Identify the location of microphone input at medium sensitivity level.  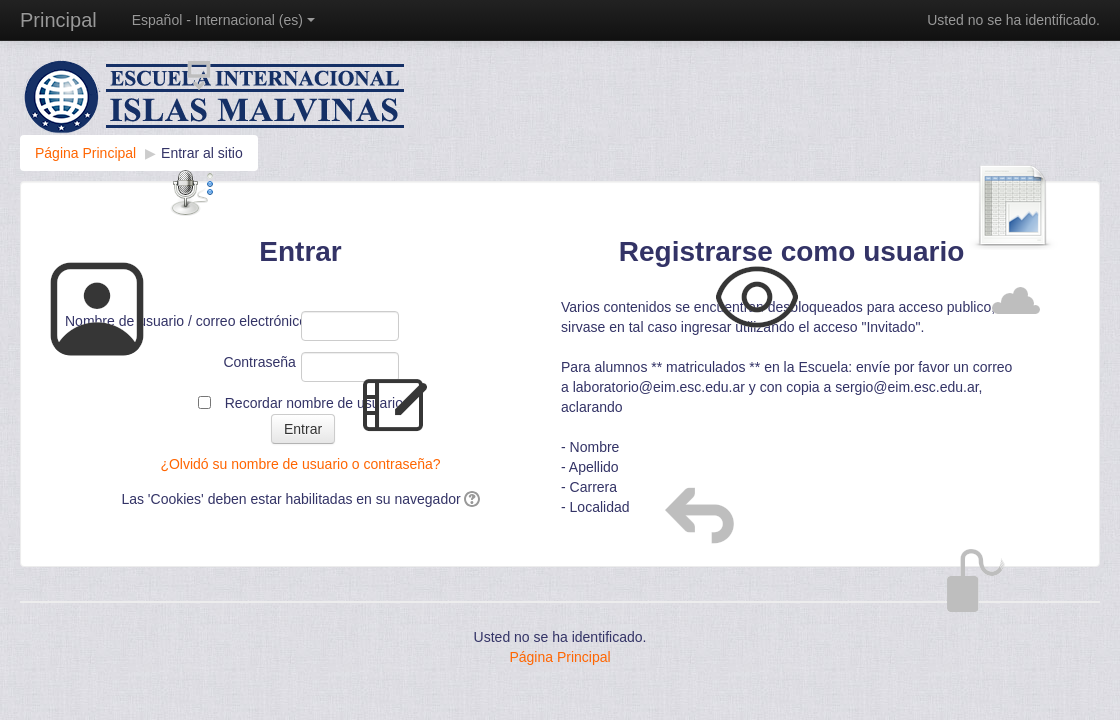
(193, 193).